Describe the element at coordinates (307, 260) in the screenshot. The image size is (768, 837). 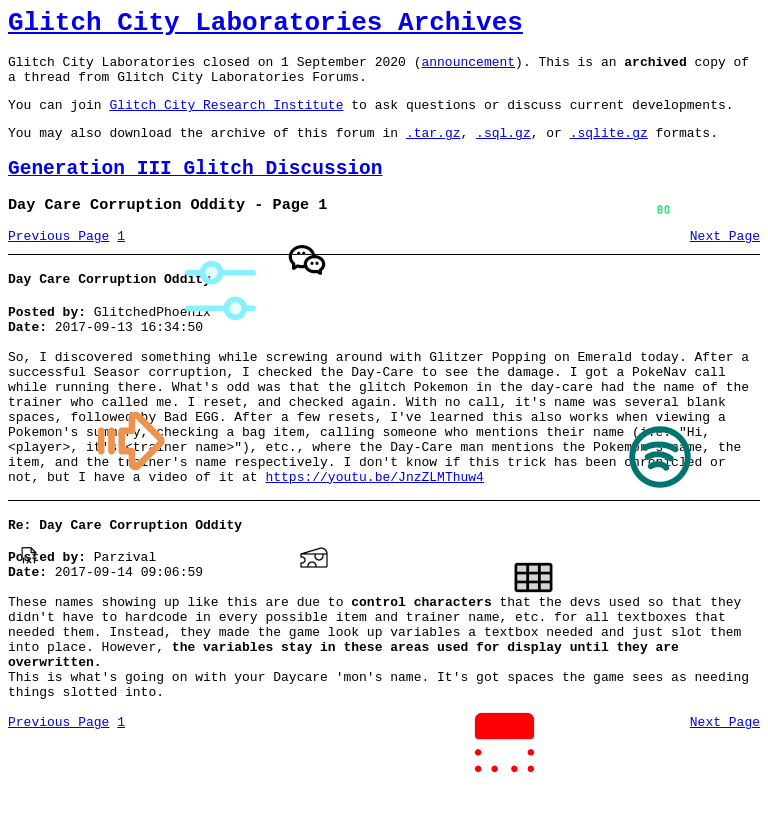
I see `open WeChat messaging app` at that location.